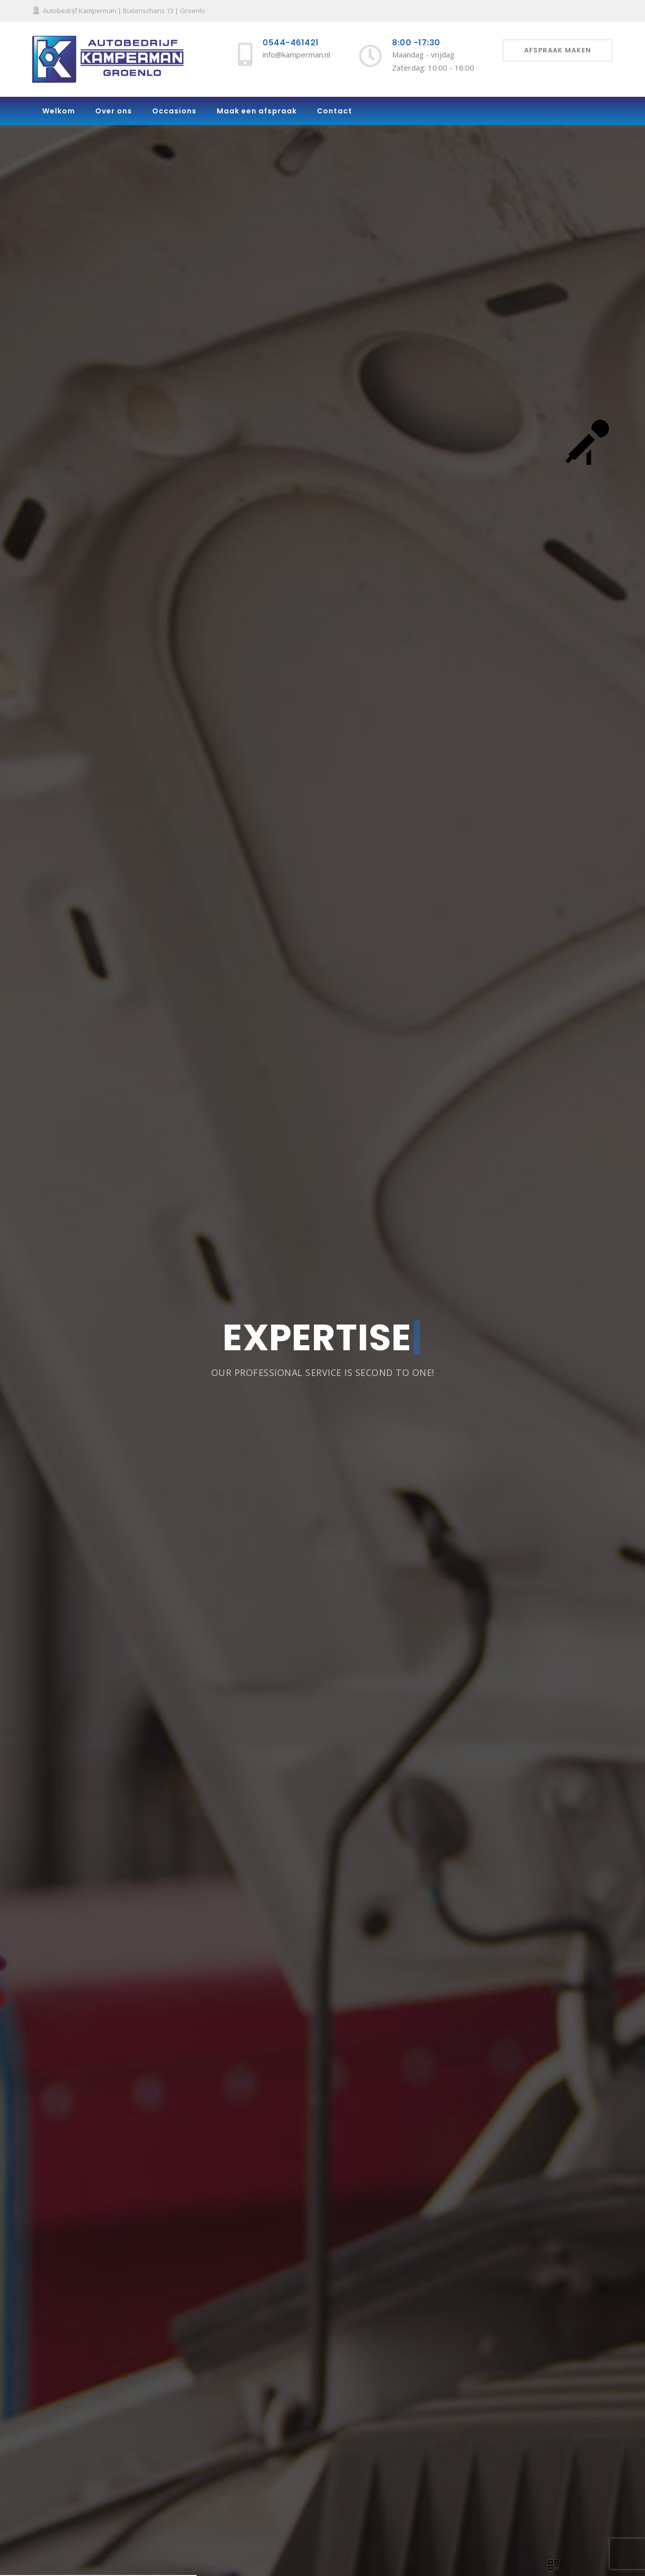 This screenshot has width=645, height=2576. What do you see at coordinates (553, 2565) in the screenshot?
I see `remove a category from the list` at bounding box center [553, 2565].